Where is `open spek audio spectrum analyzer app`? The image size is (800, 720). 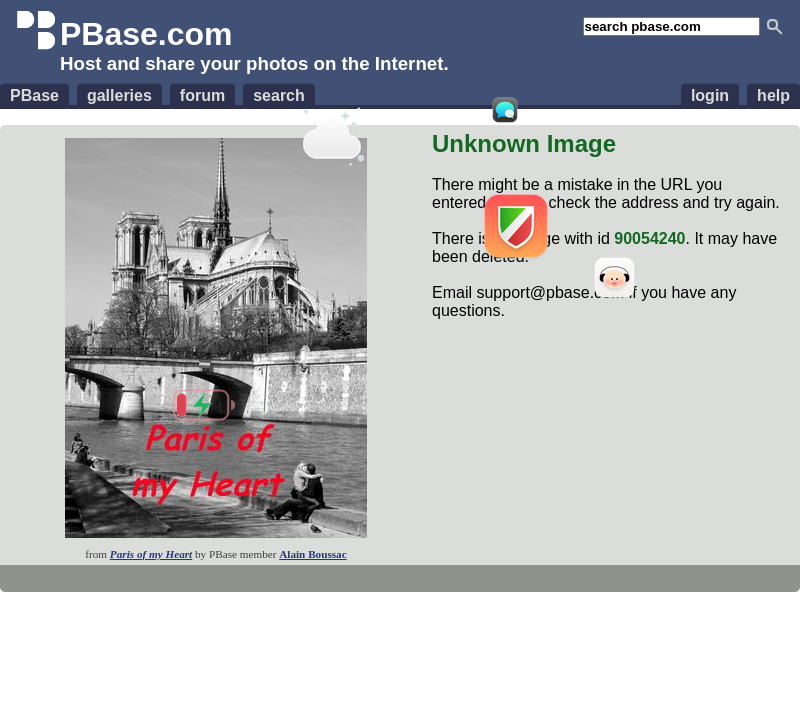 open spek audio spectrum analyzer app is located at coordinates (614, 277).